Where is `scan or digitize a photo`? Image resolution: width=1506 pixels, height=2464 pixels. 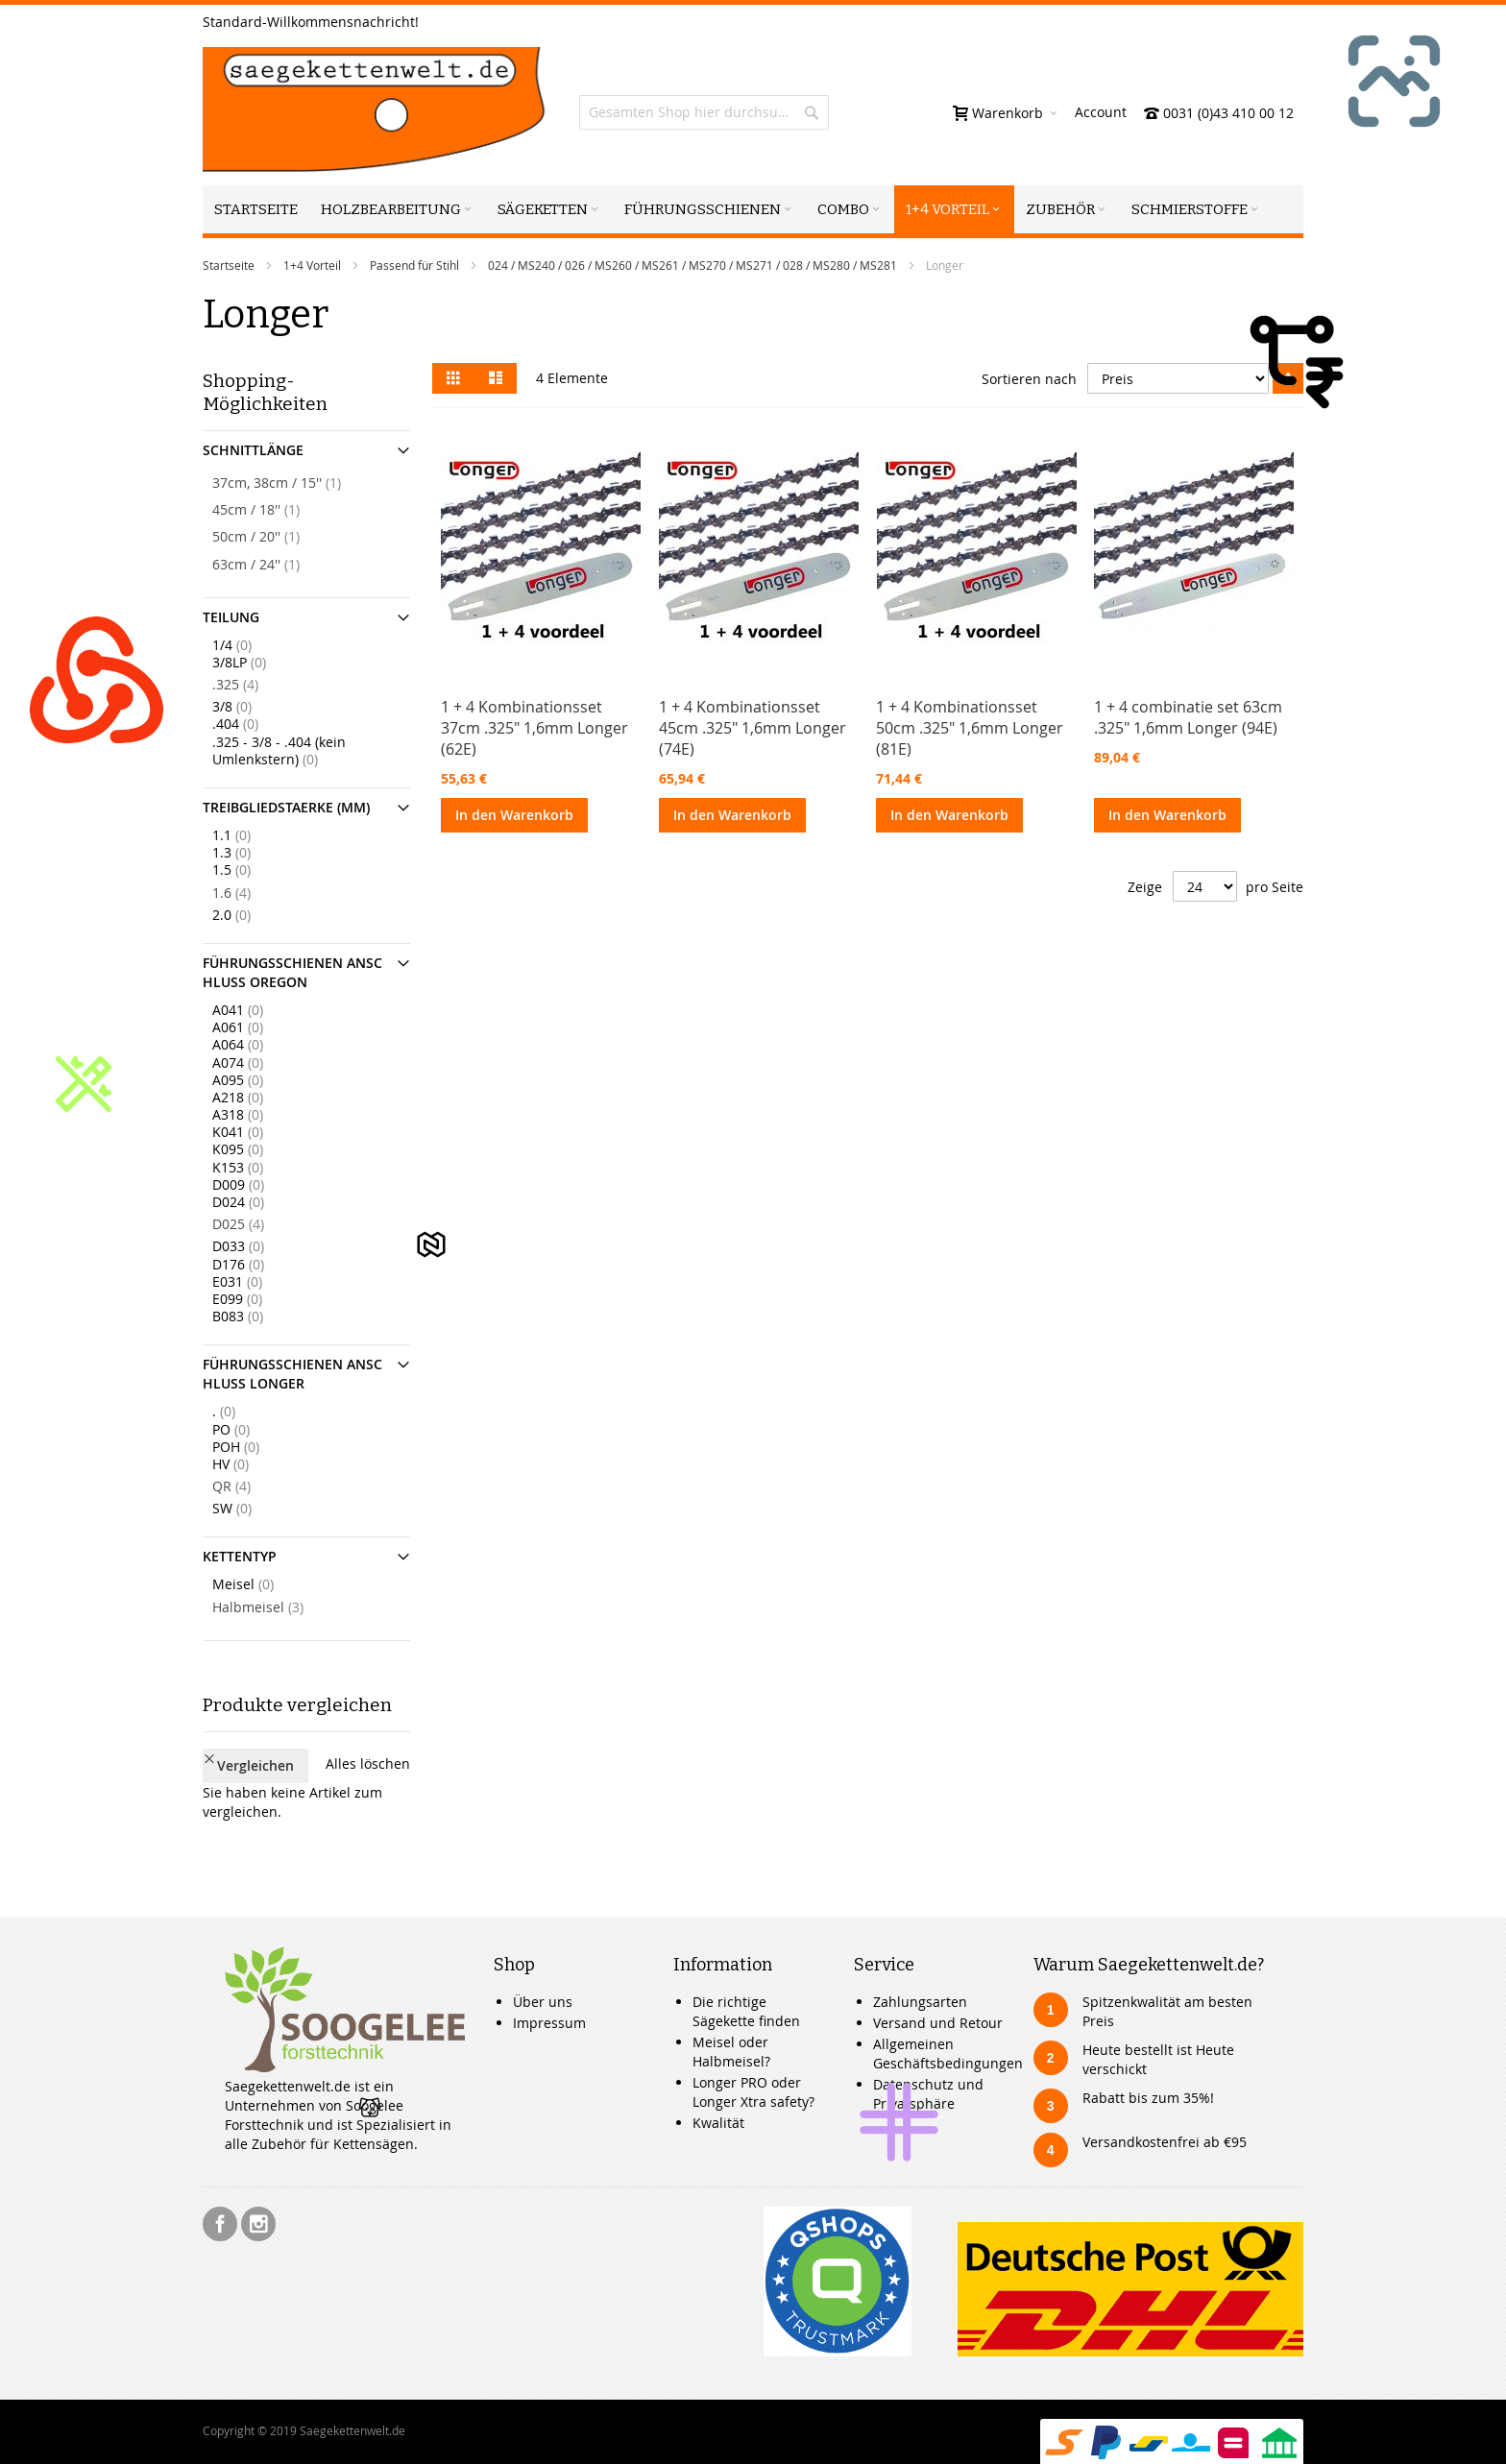
scan or digitize a photo is located at coordinates (1394, 81).